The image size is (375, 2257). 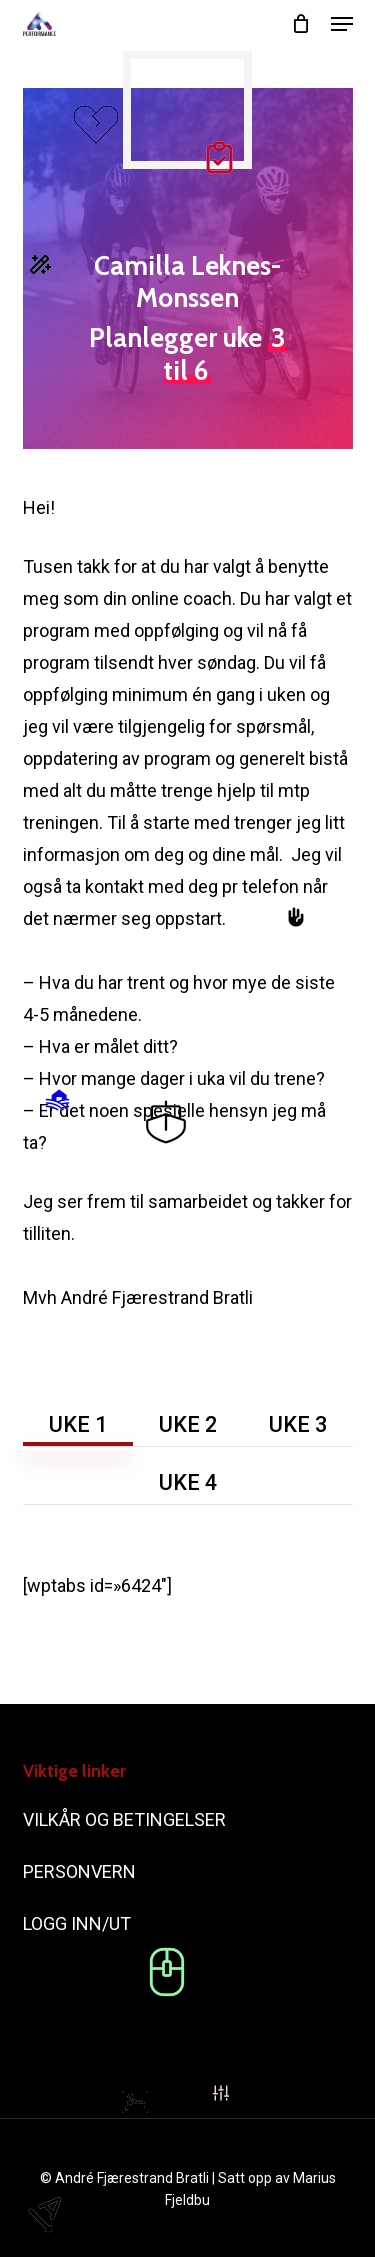 I want to click on middle mouse button click action, so click(x=167, y=1972).